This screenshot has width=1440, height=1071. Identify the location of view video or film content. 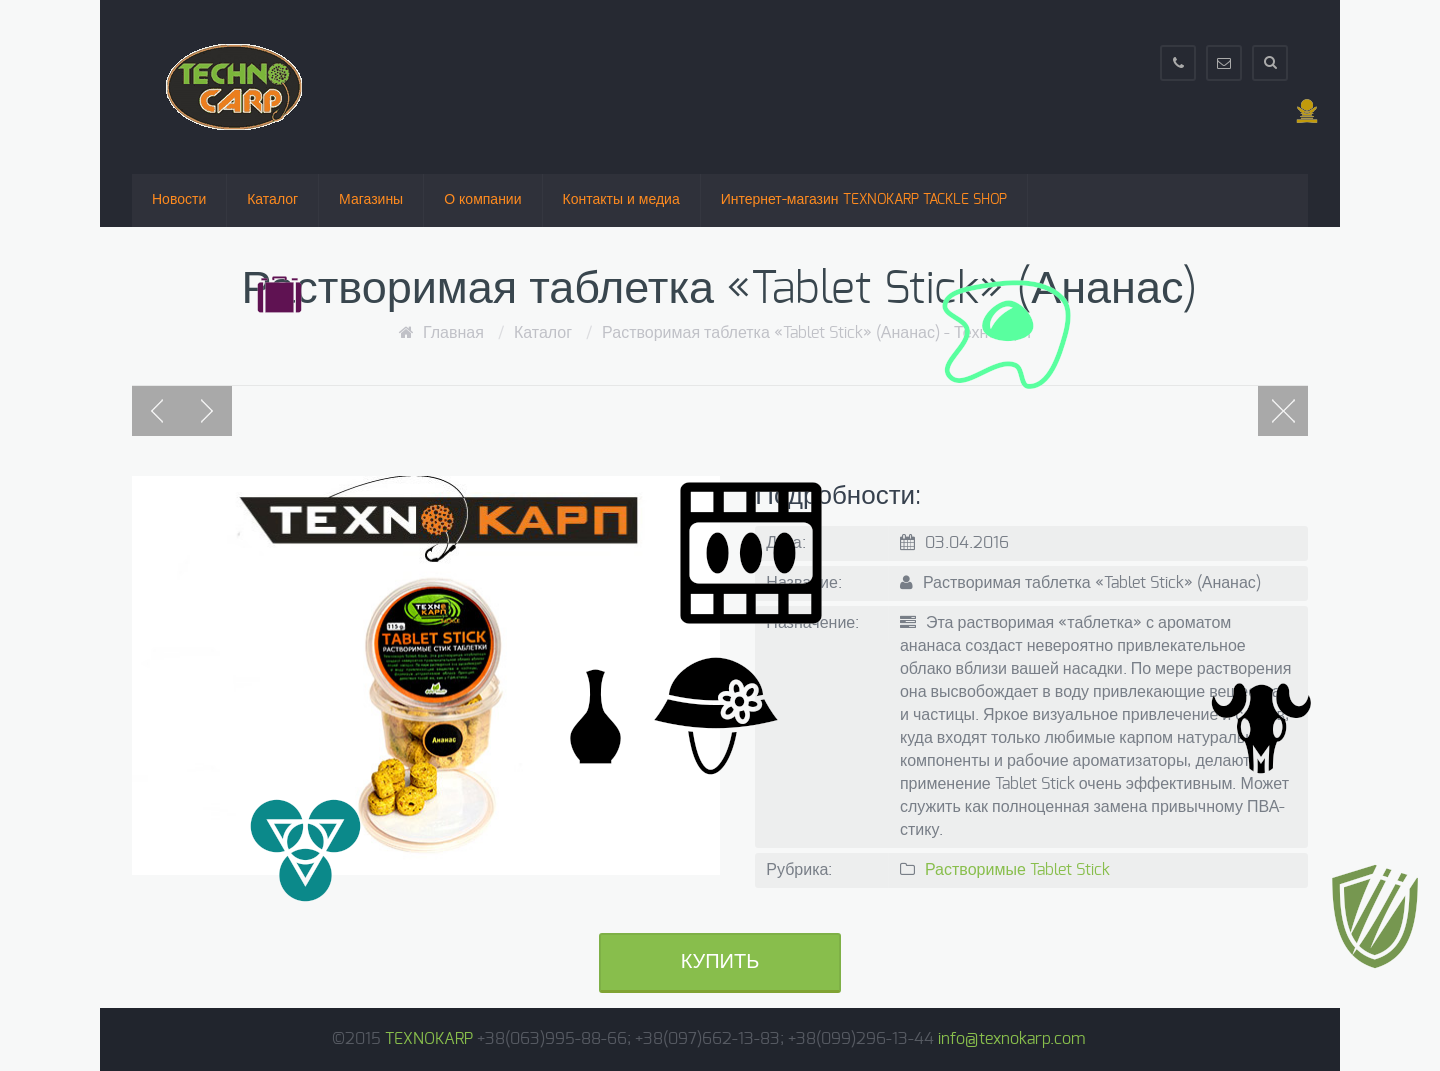
(751, 553).